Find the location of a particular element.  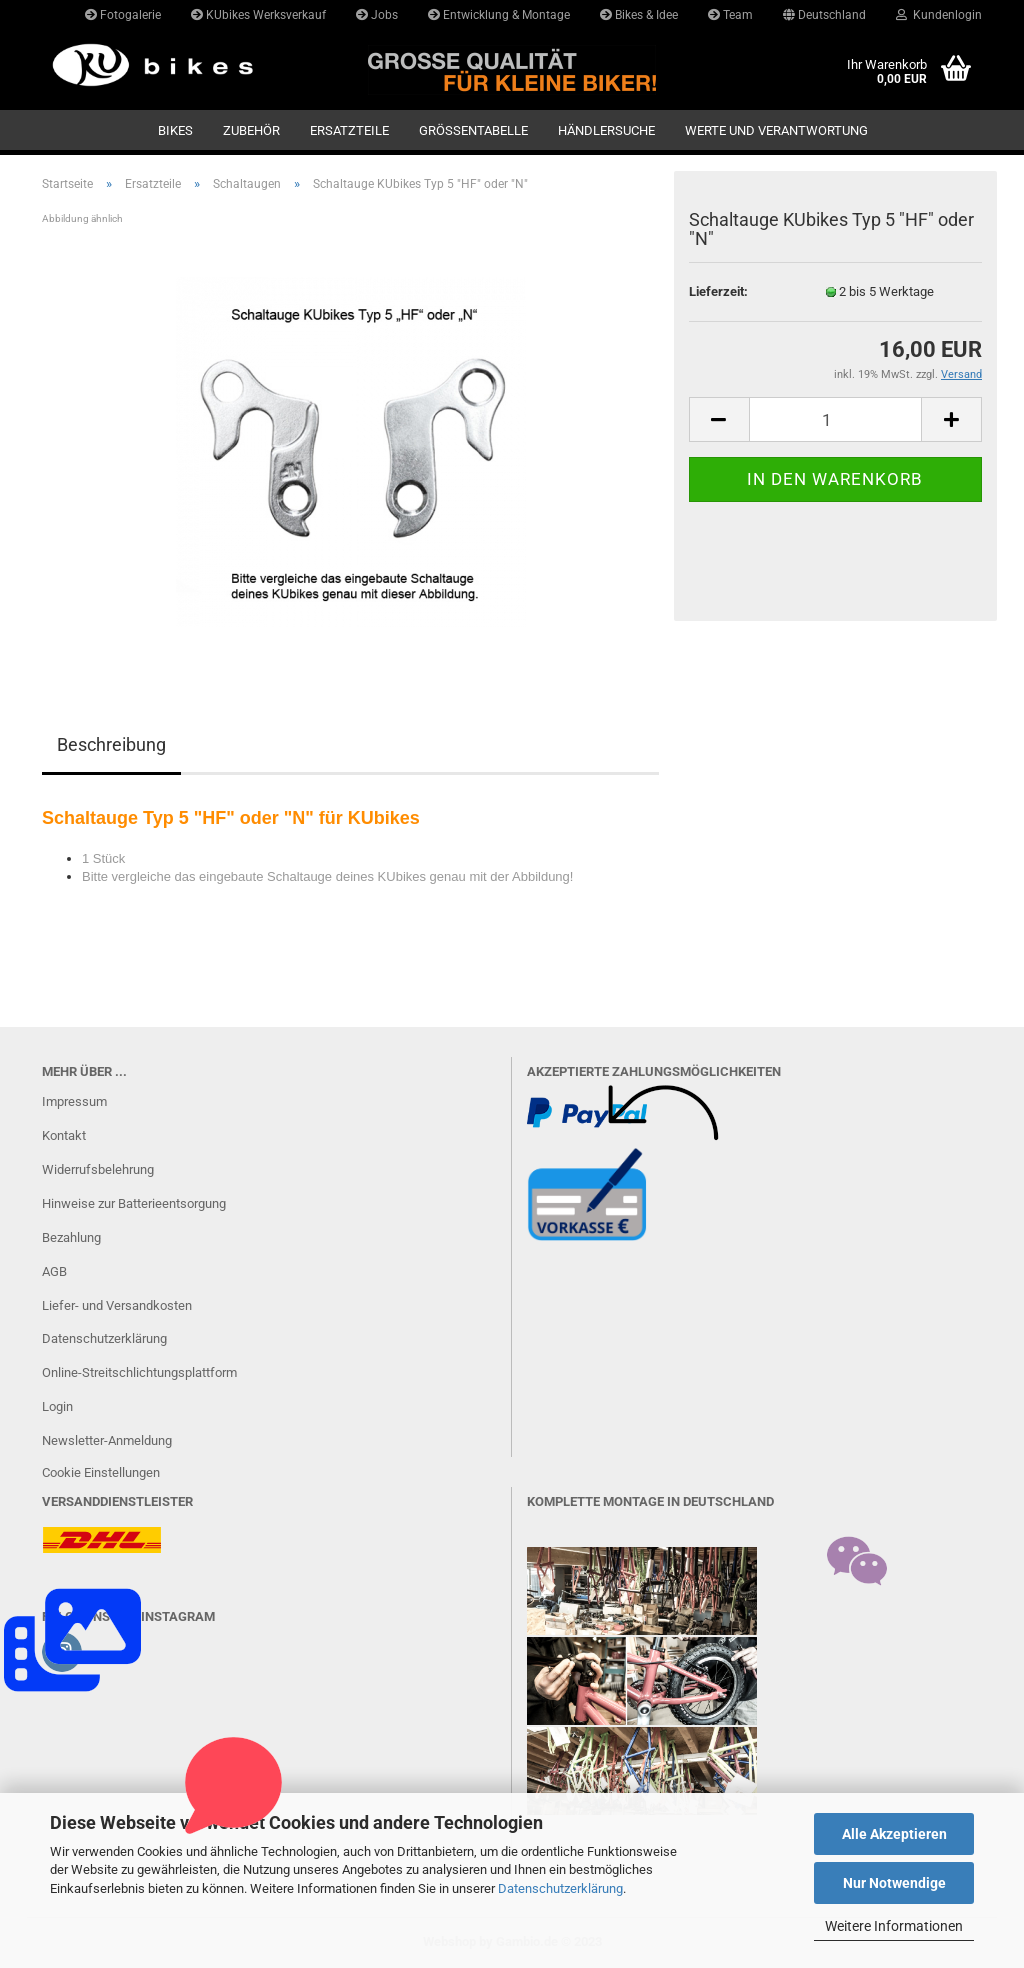

undo previous action is located at coordinates (665, 1108).